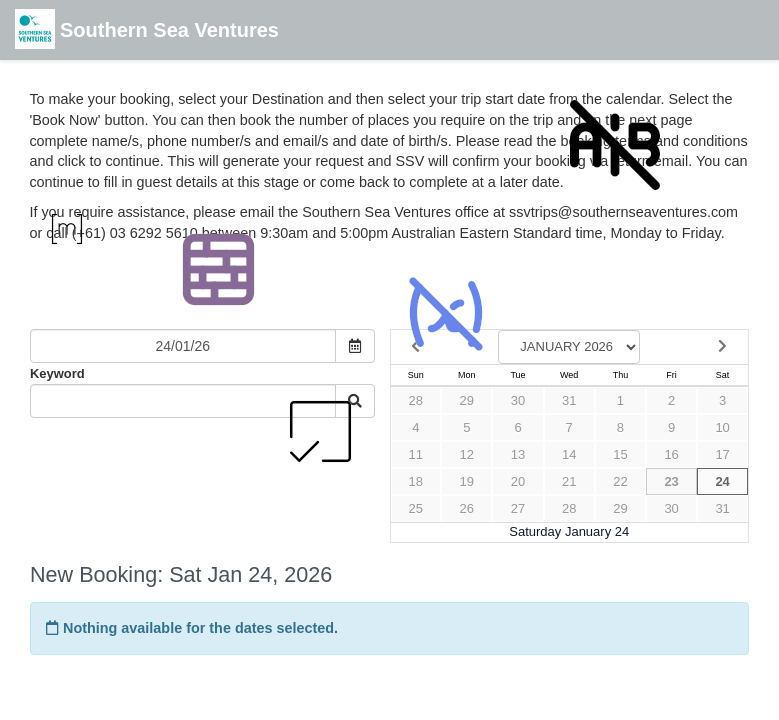  Describe the element at coordinates (615, 145) in the screenshot. I see `disable a/b testing mode` at that location.